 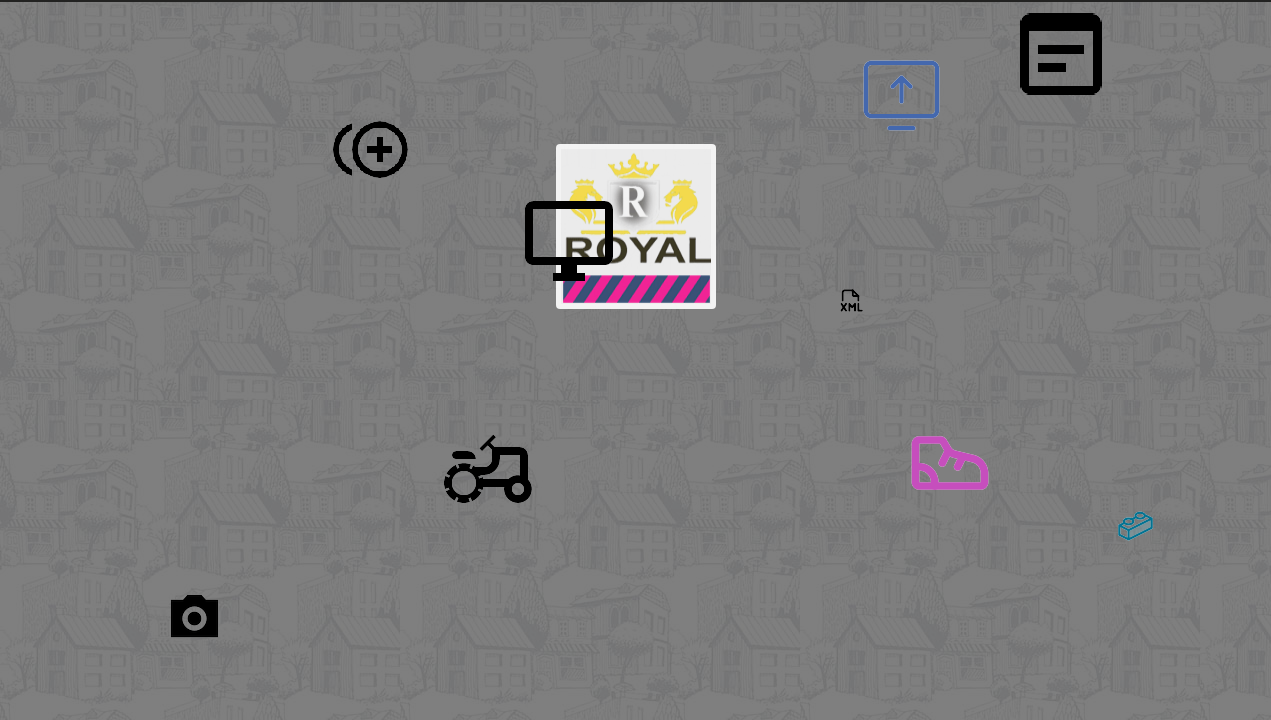 What do you see at coordinates (569, 241) in the screenshot?
I see `switch to desktop view` at bounding box center [569, 241].